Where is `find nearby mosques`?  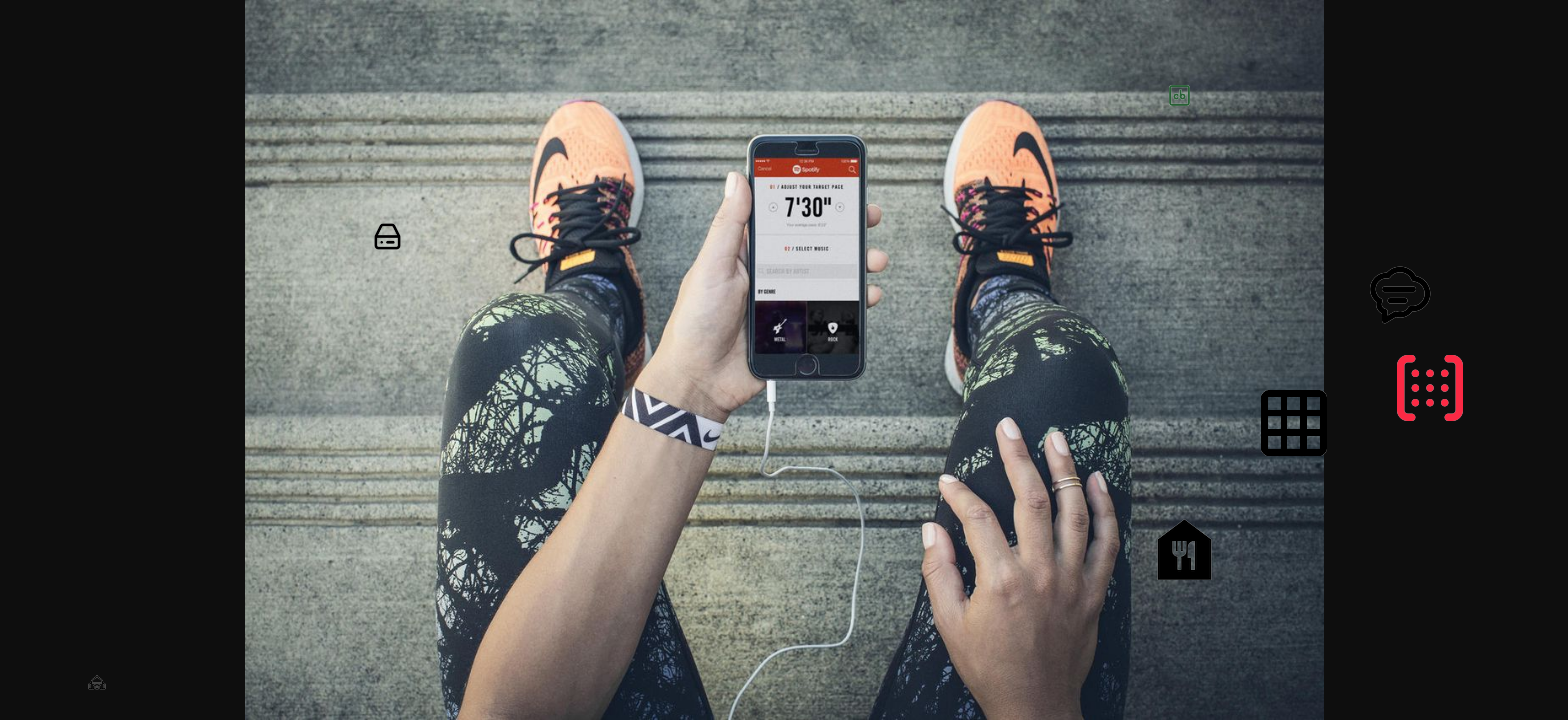 find nearby mosques is located at coordinates (97, 683).